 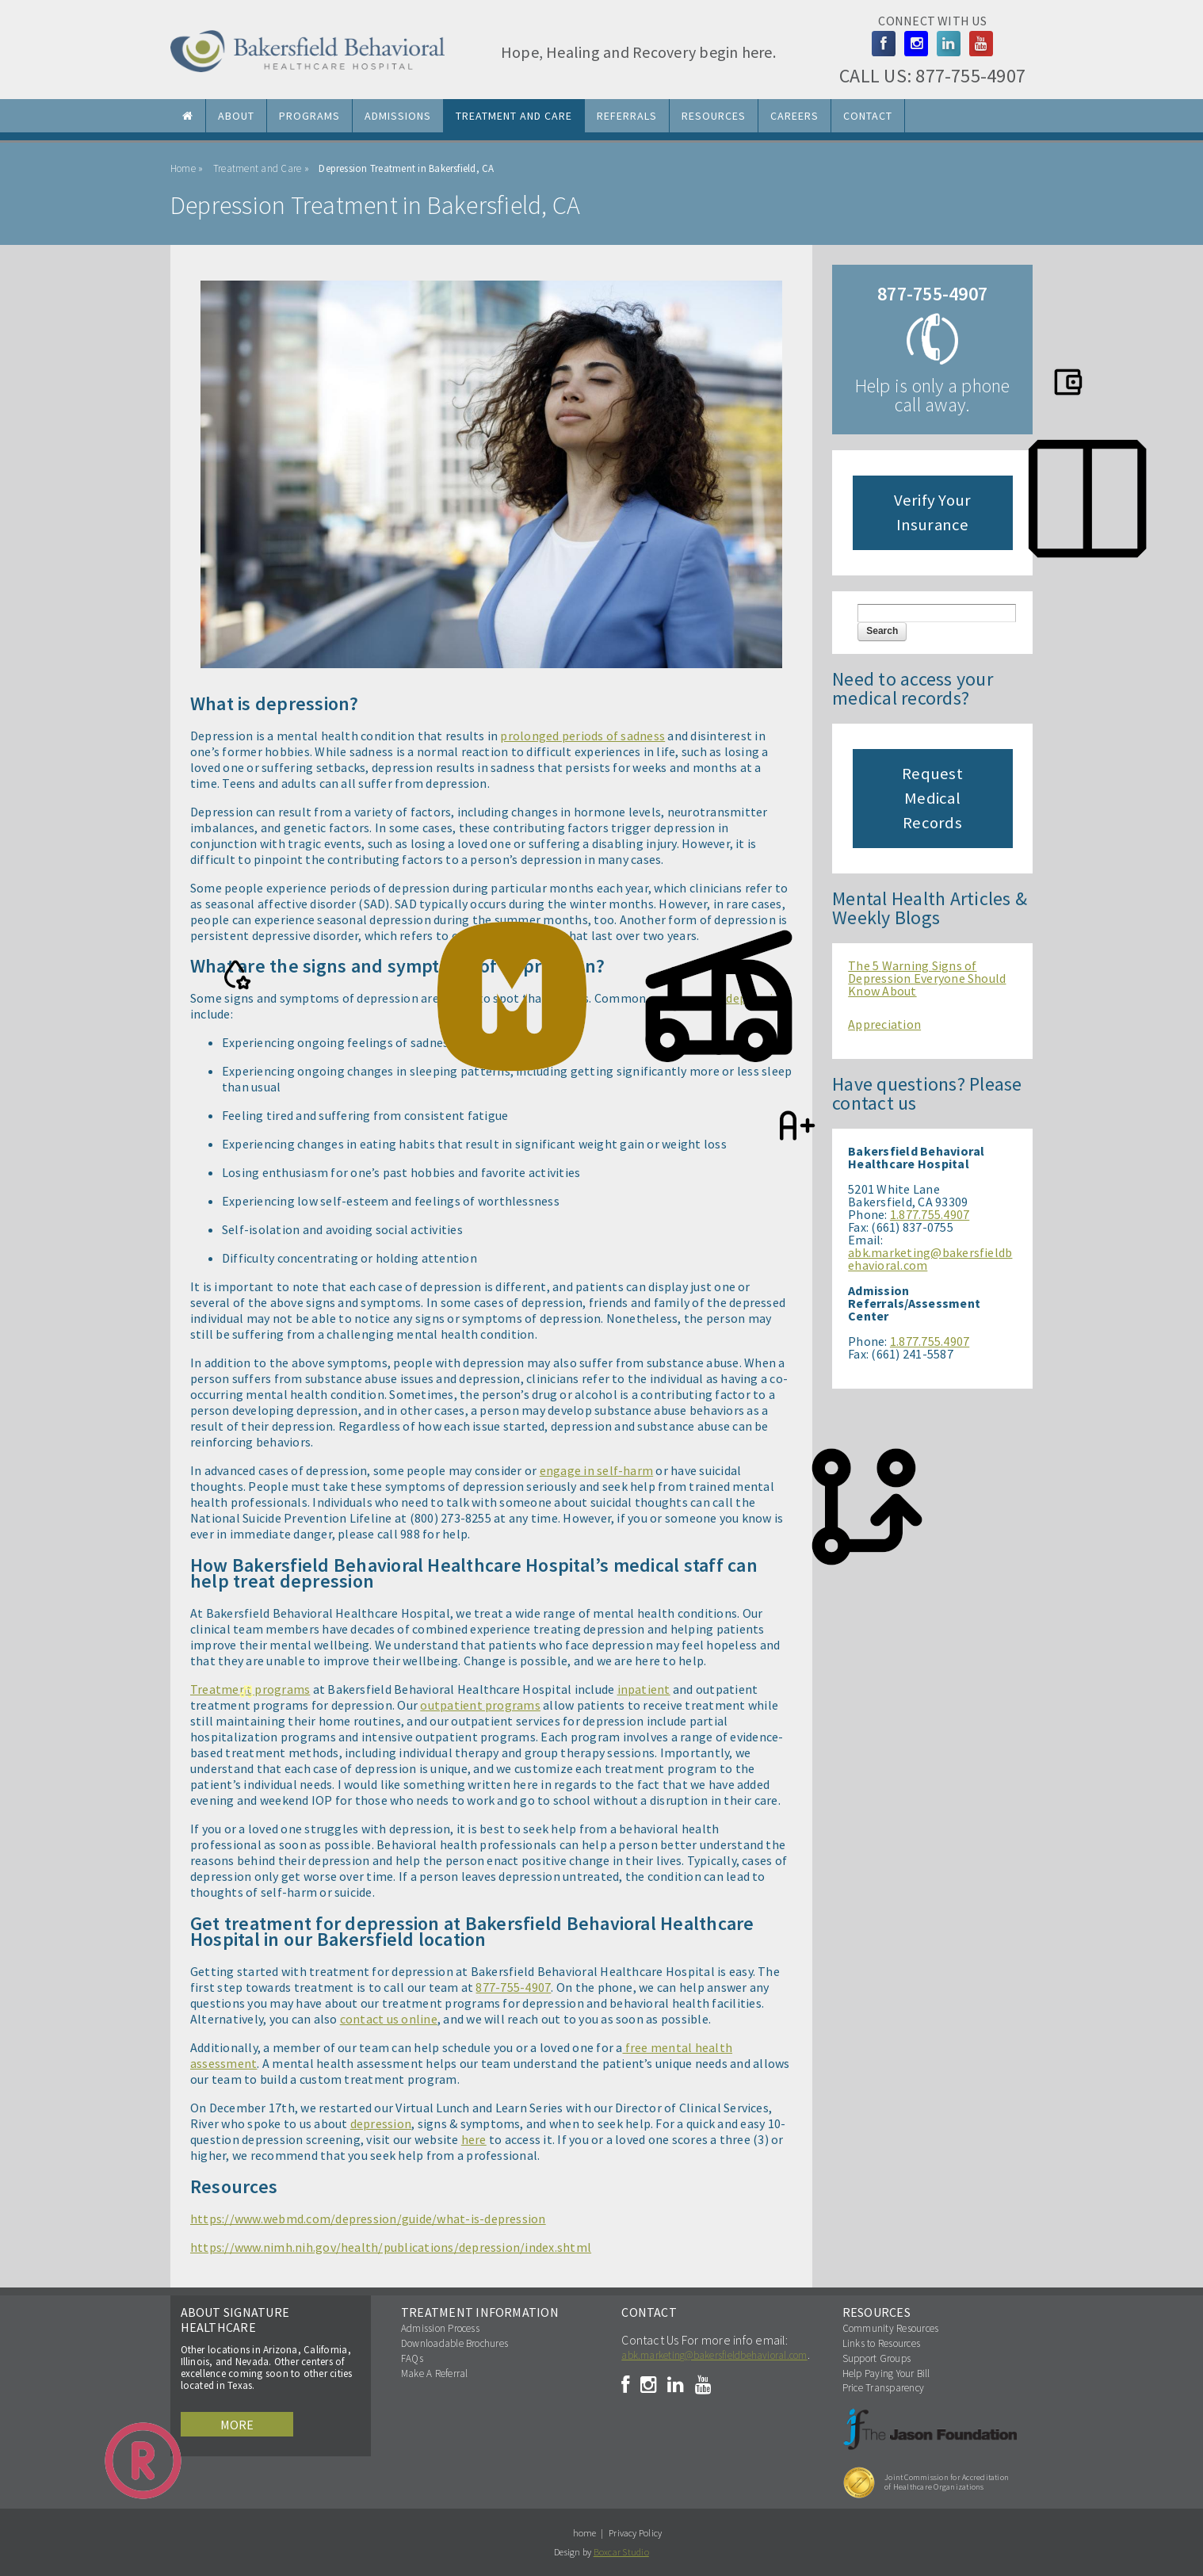 I want to click on indicates emergency services or fire department, so click(x=719, y=1003).